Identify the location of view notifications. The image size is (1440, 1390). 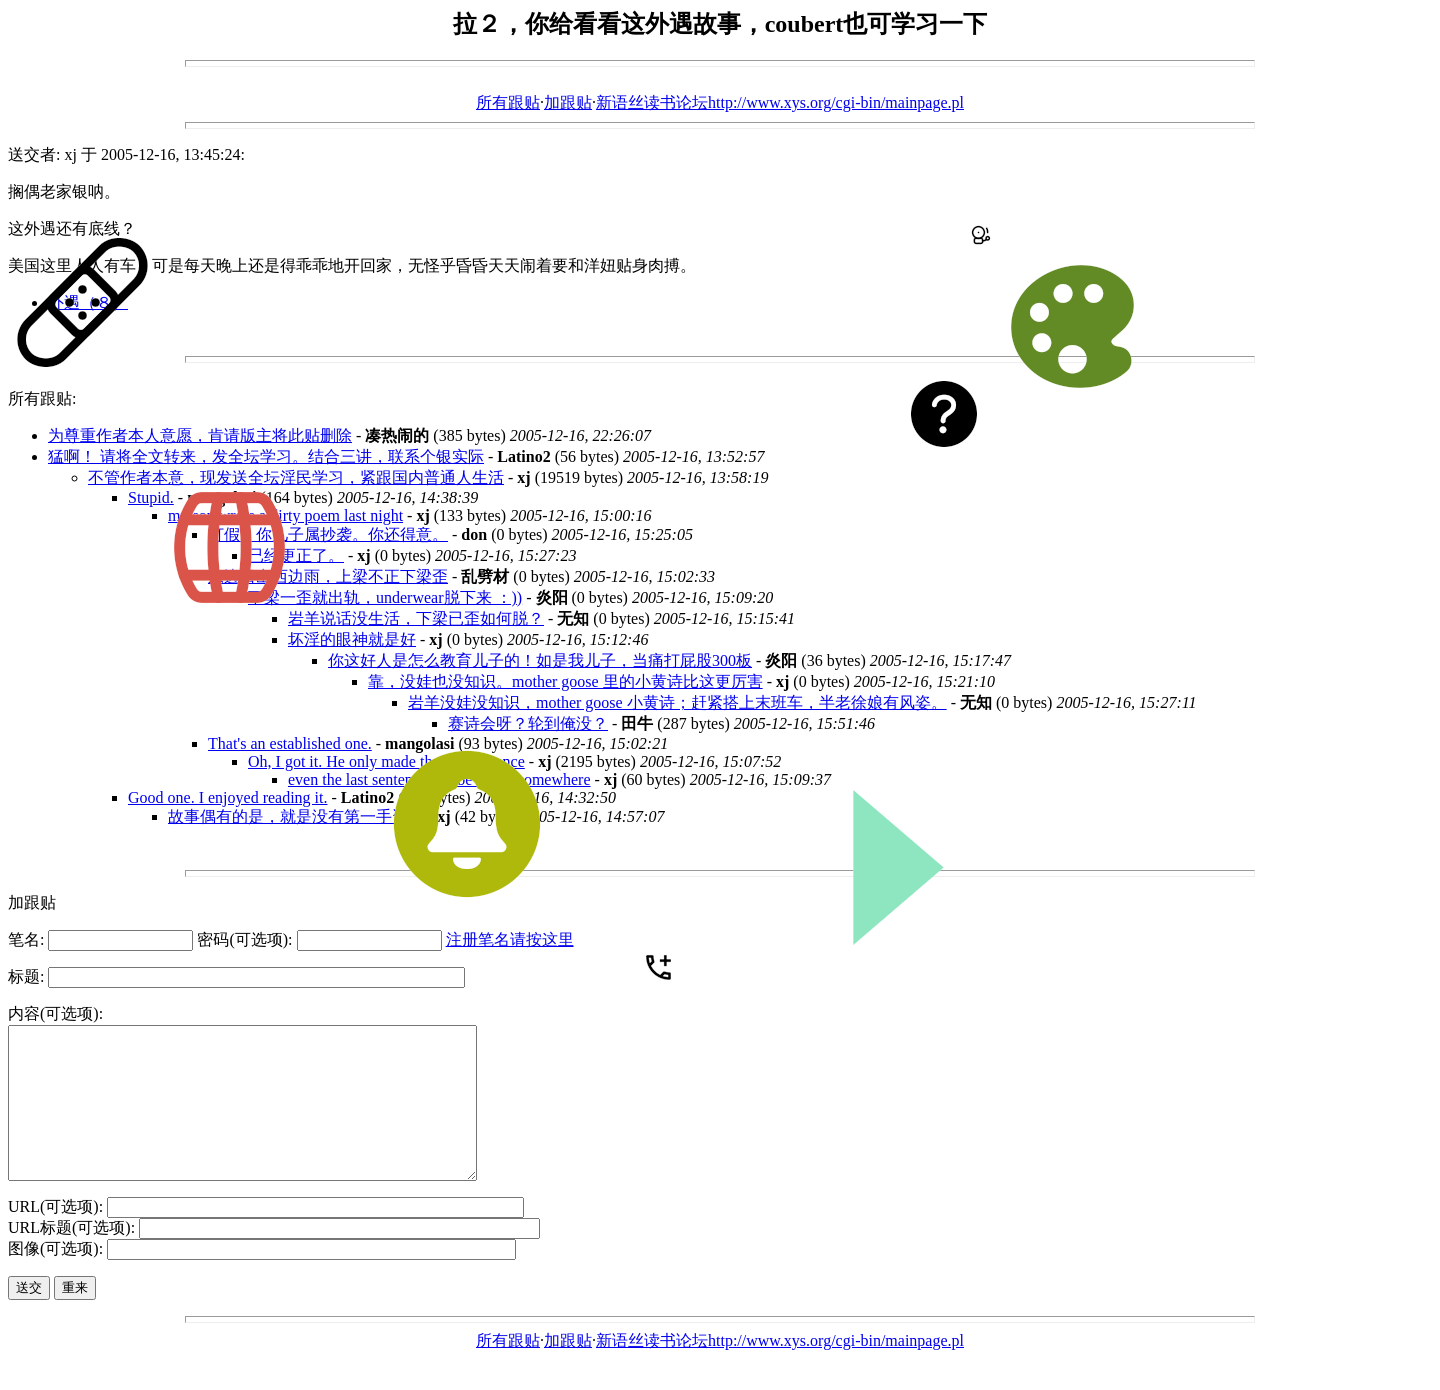
(467, 824).